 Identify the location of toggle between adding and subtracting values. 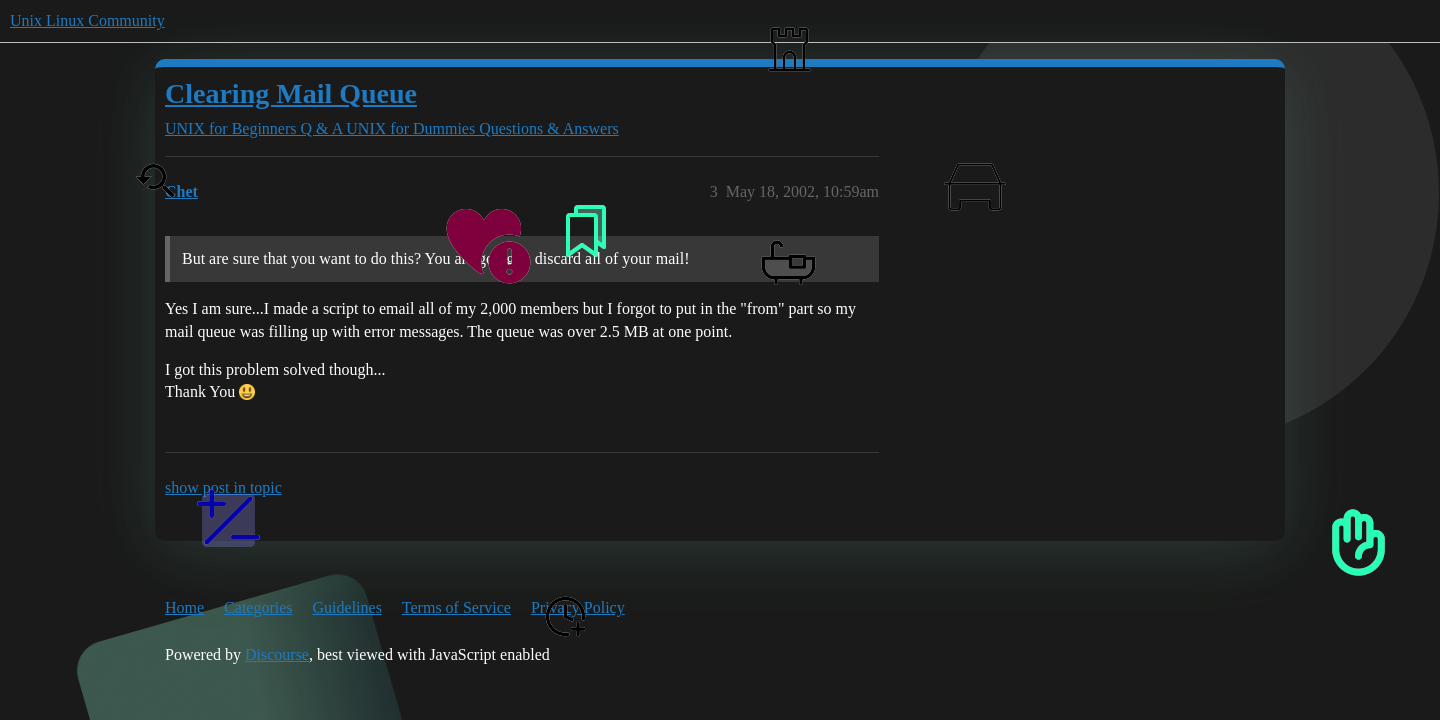
(228, 520).